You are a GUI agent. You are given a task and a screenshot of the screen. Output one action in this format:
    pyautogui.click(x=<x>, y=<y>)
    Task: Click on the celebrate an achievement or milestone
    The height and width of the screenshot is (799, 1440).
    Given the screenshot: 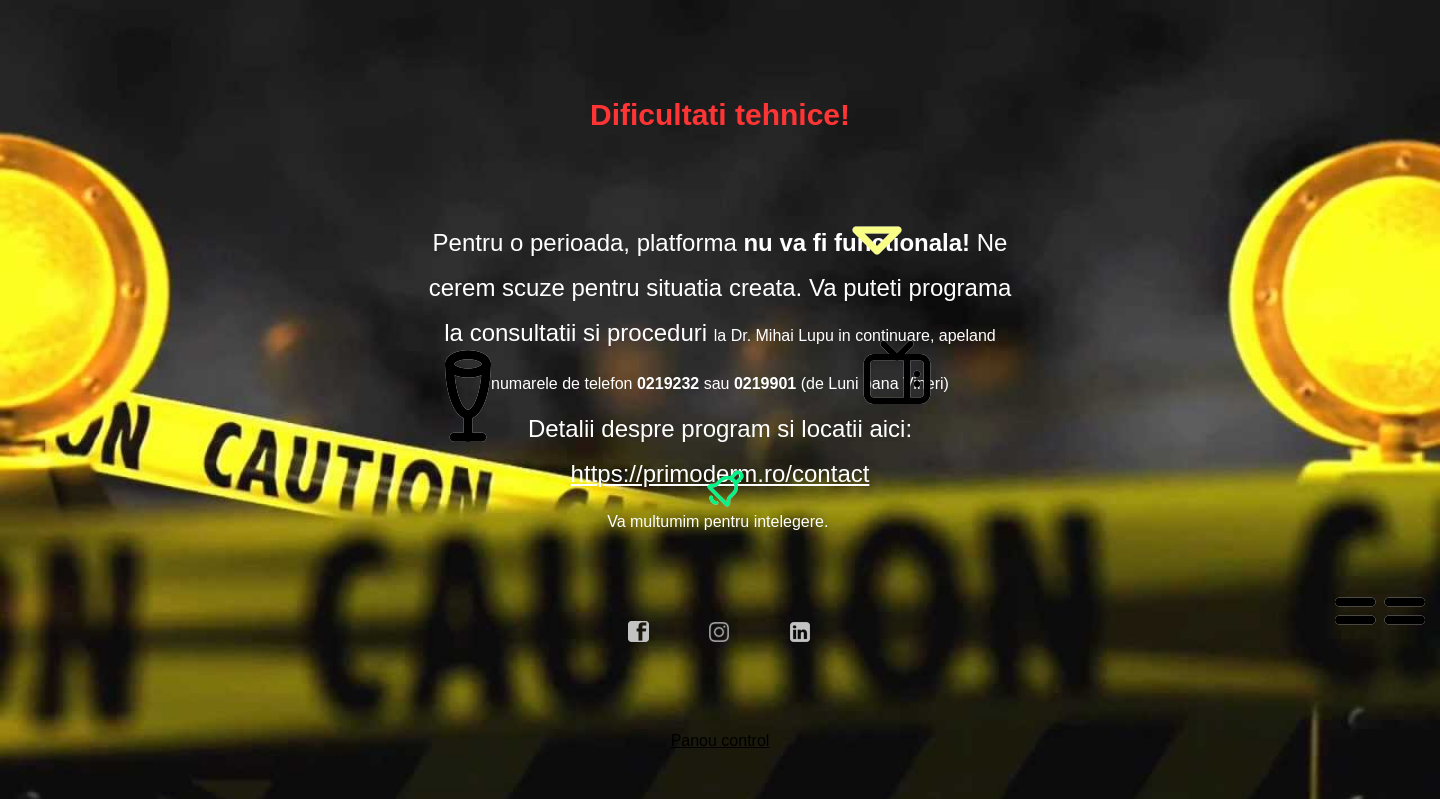 What is the action you would take?
    pyautogui.click(x=468, y=396)
    